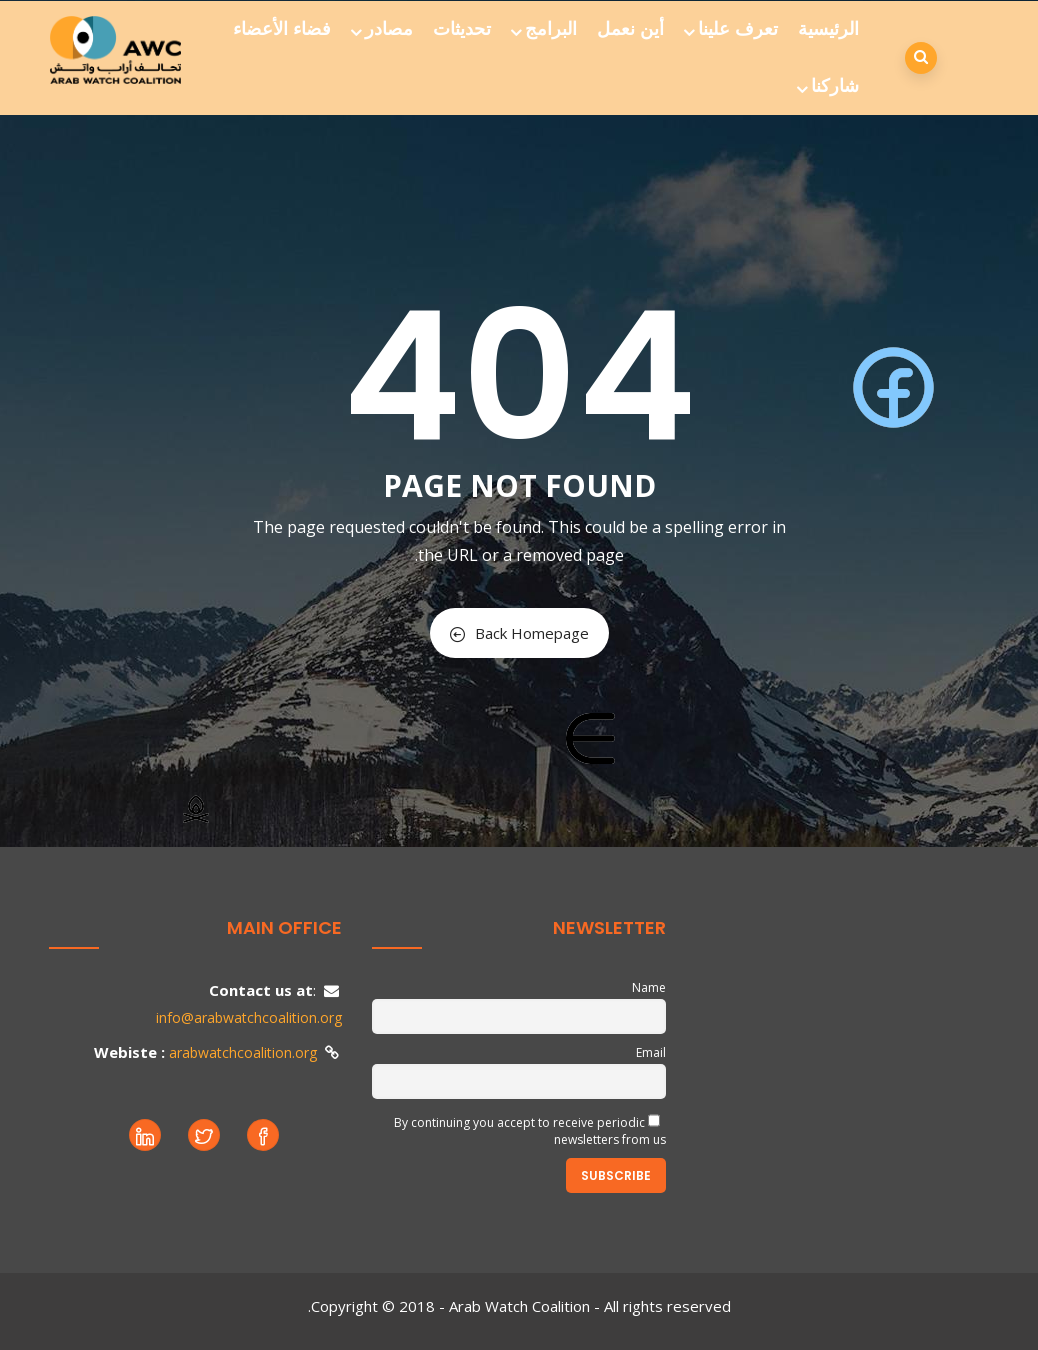 The width and height of the screenshot is (1038, 1350). Describe the element at coordinates (591, 738) in the screenshot. I see `indicates set membership in mathematical notation` at that location.